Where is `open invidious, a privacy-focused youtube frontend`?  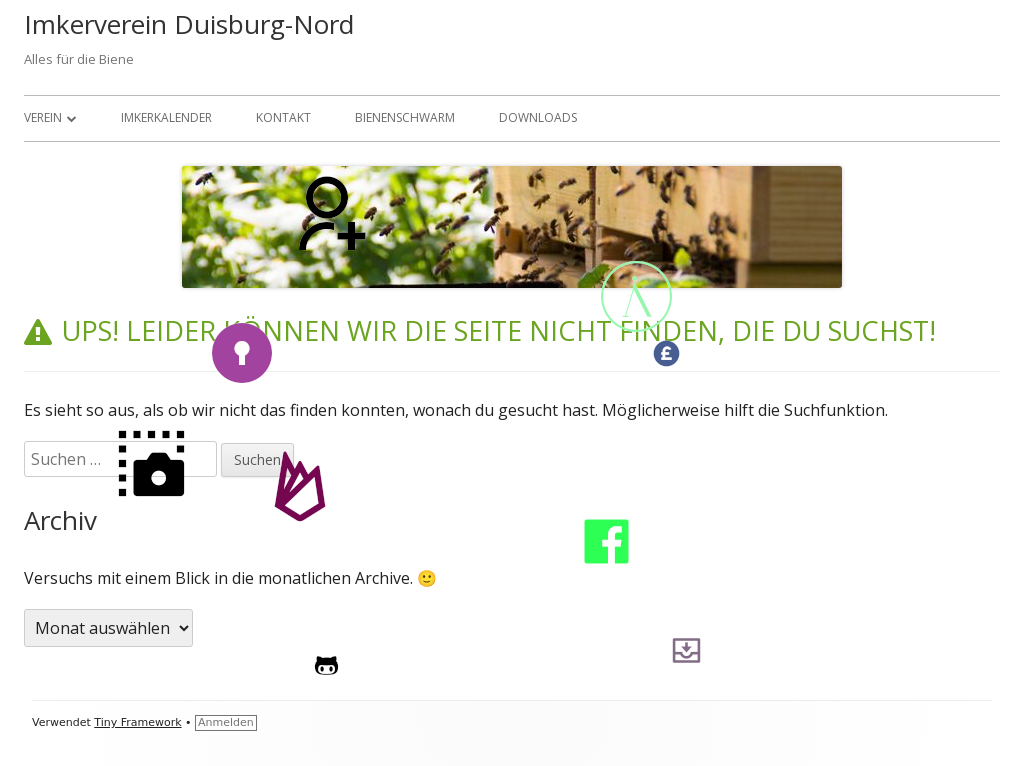 open invidious, a privacy-focused youtube frontend is located at coordinates (636, 296).